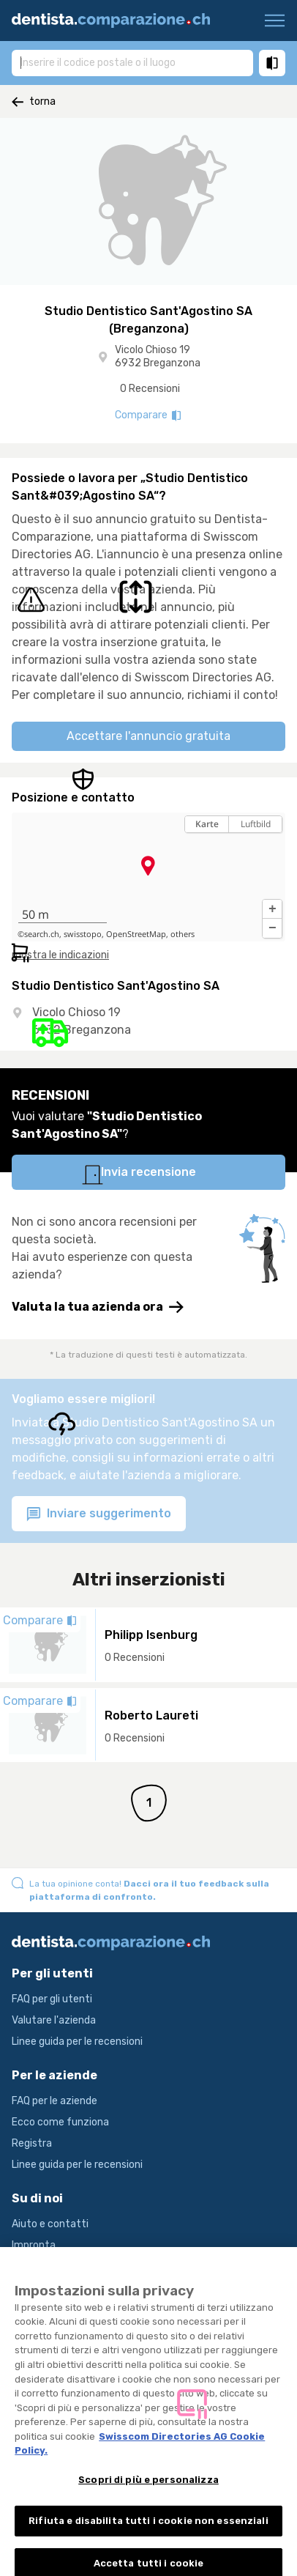 The image size is (297, 2576). What do you see at coordinates (192, 2402) in the screenshot?
I see `pause media playback on tablet device` at bounding box center [192, 2402].